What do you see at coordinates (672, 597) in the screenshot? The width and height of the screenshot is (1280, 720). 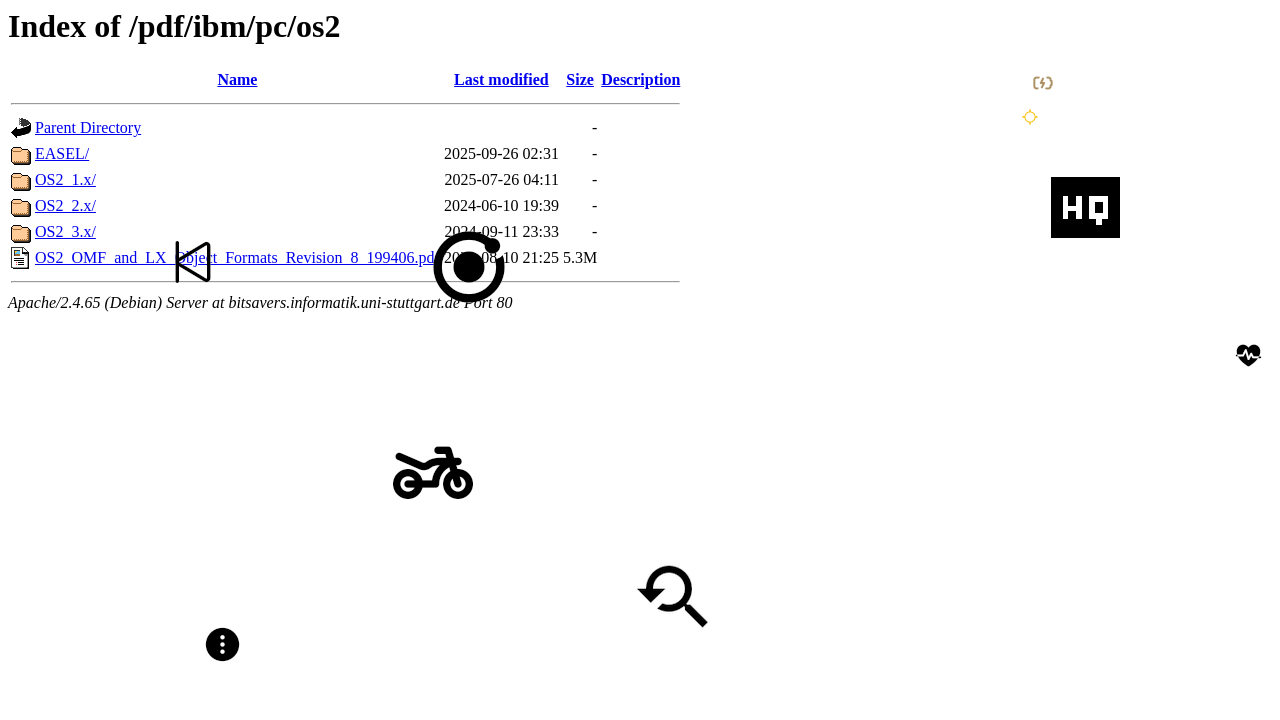 I see `redo or retry a search` at bounding box center [672, 597].